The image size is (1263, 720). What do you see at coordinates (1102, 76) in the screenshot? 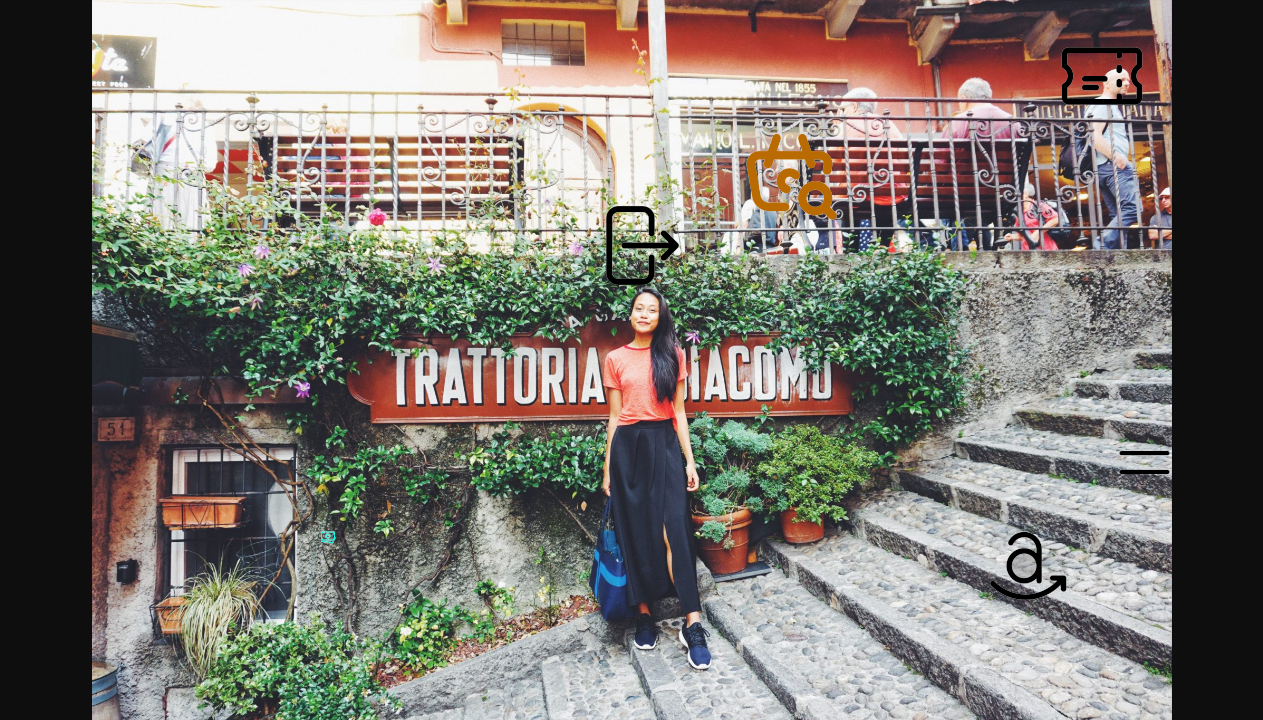
I see `view your tickets or passes` at bounding box center [1102, 76].